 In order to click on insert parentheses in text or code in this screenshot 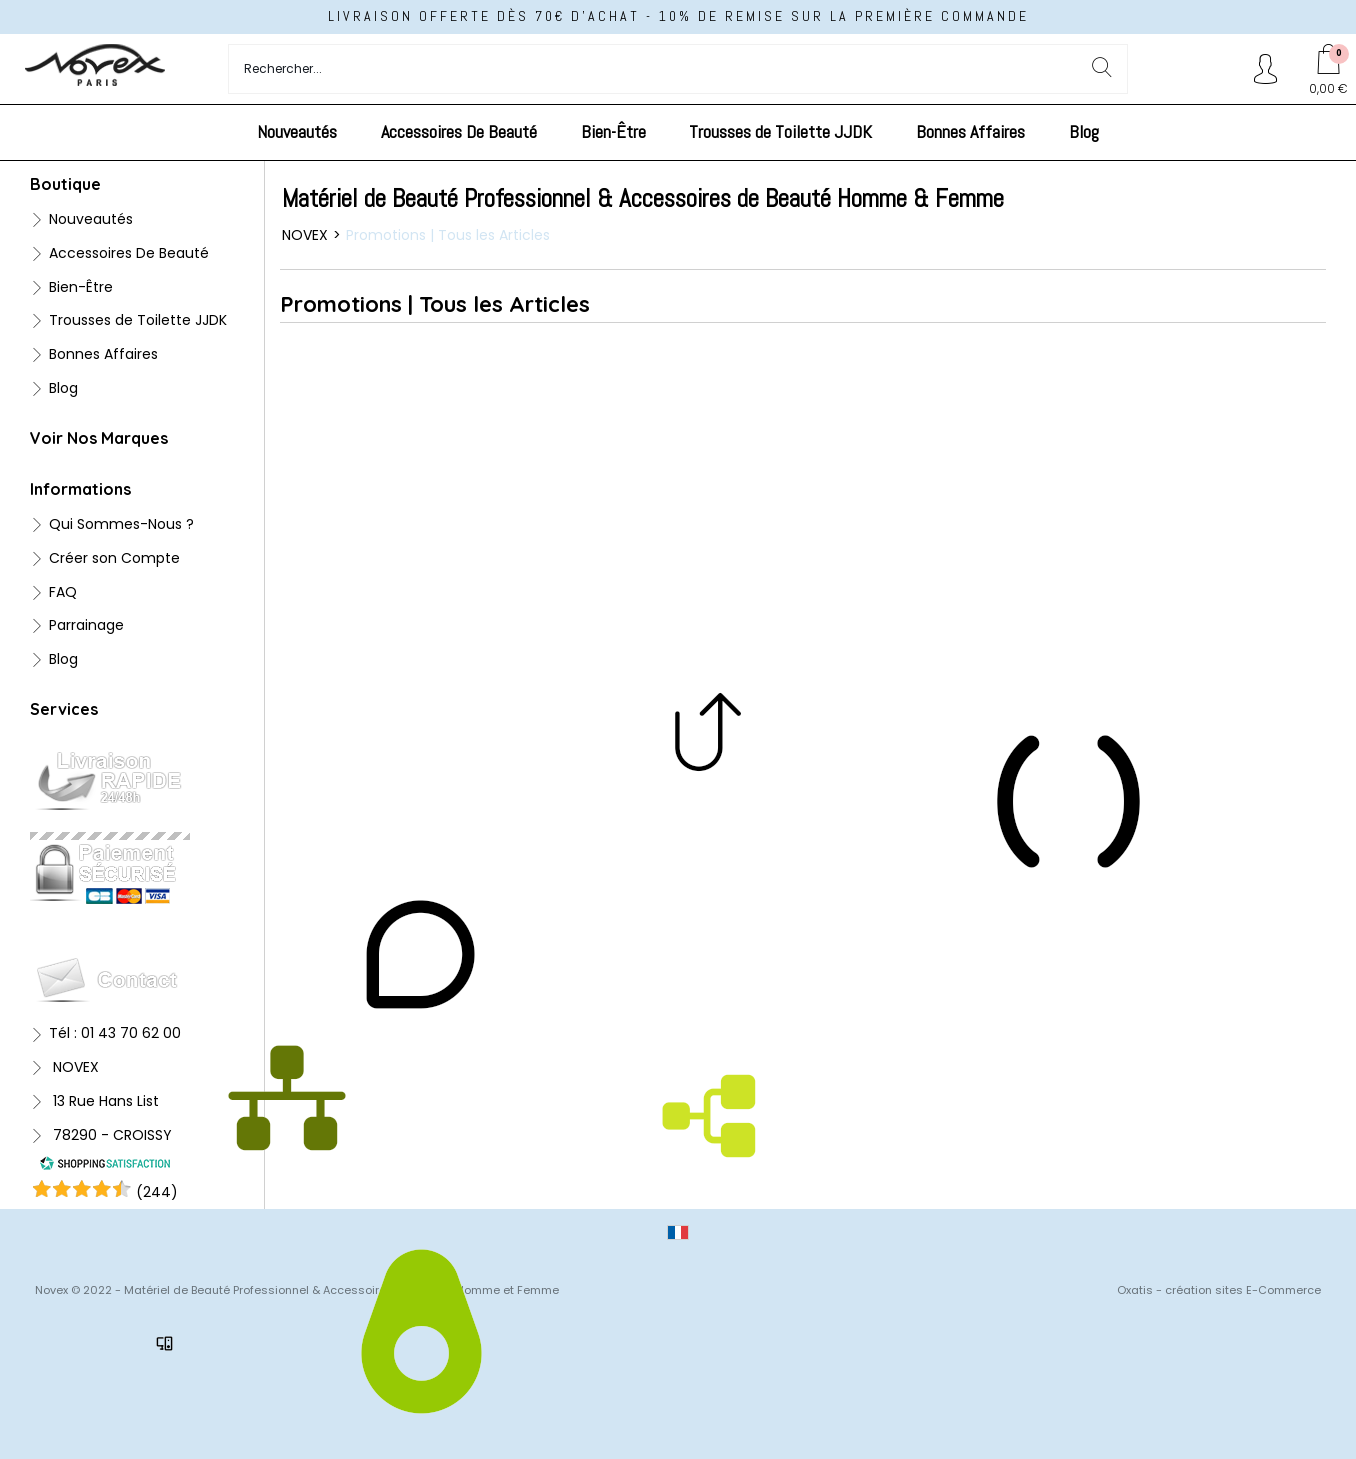, I will do `click(1068, 801)`.